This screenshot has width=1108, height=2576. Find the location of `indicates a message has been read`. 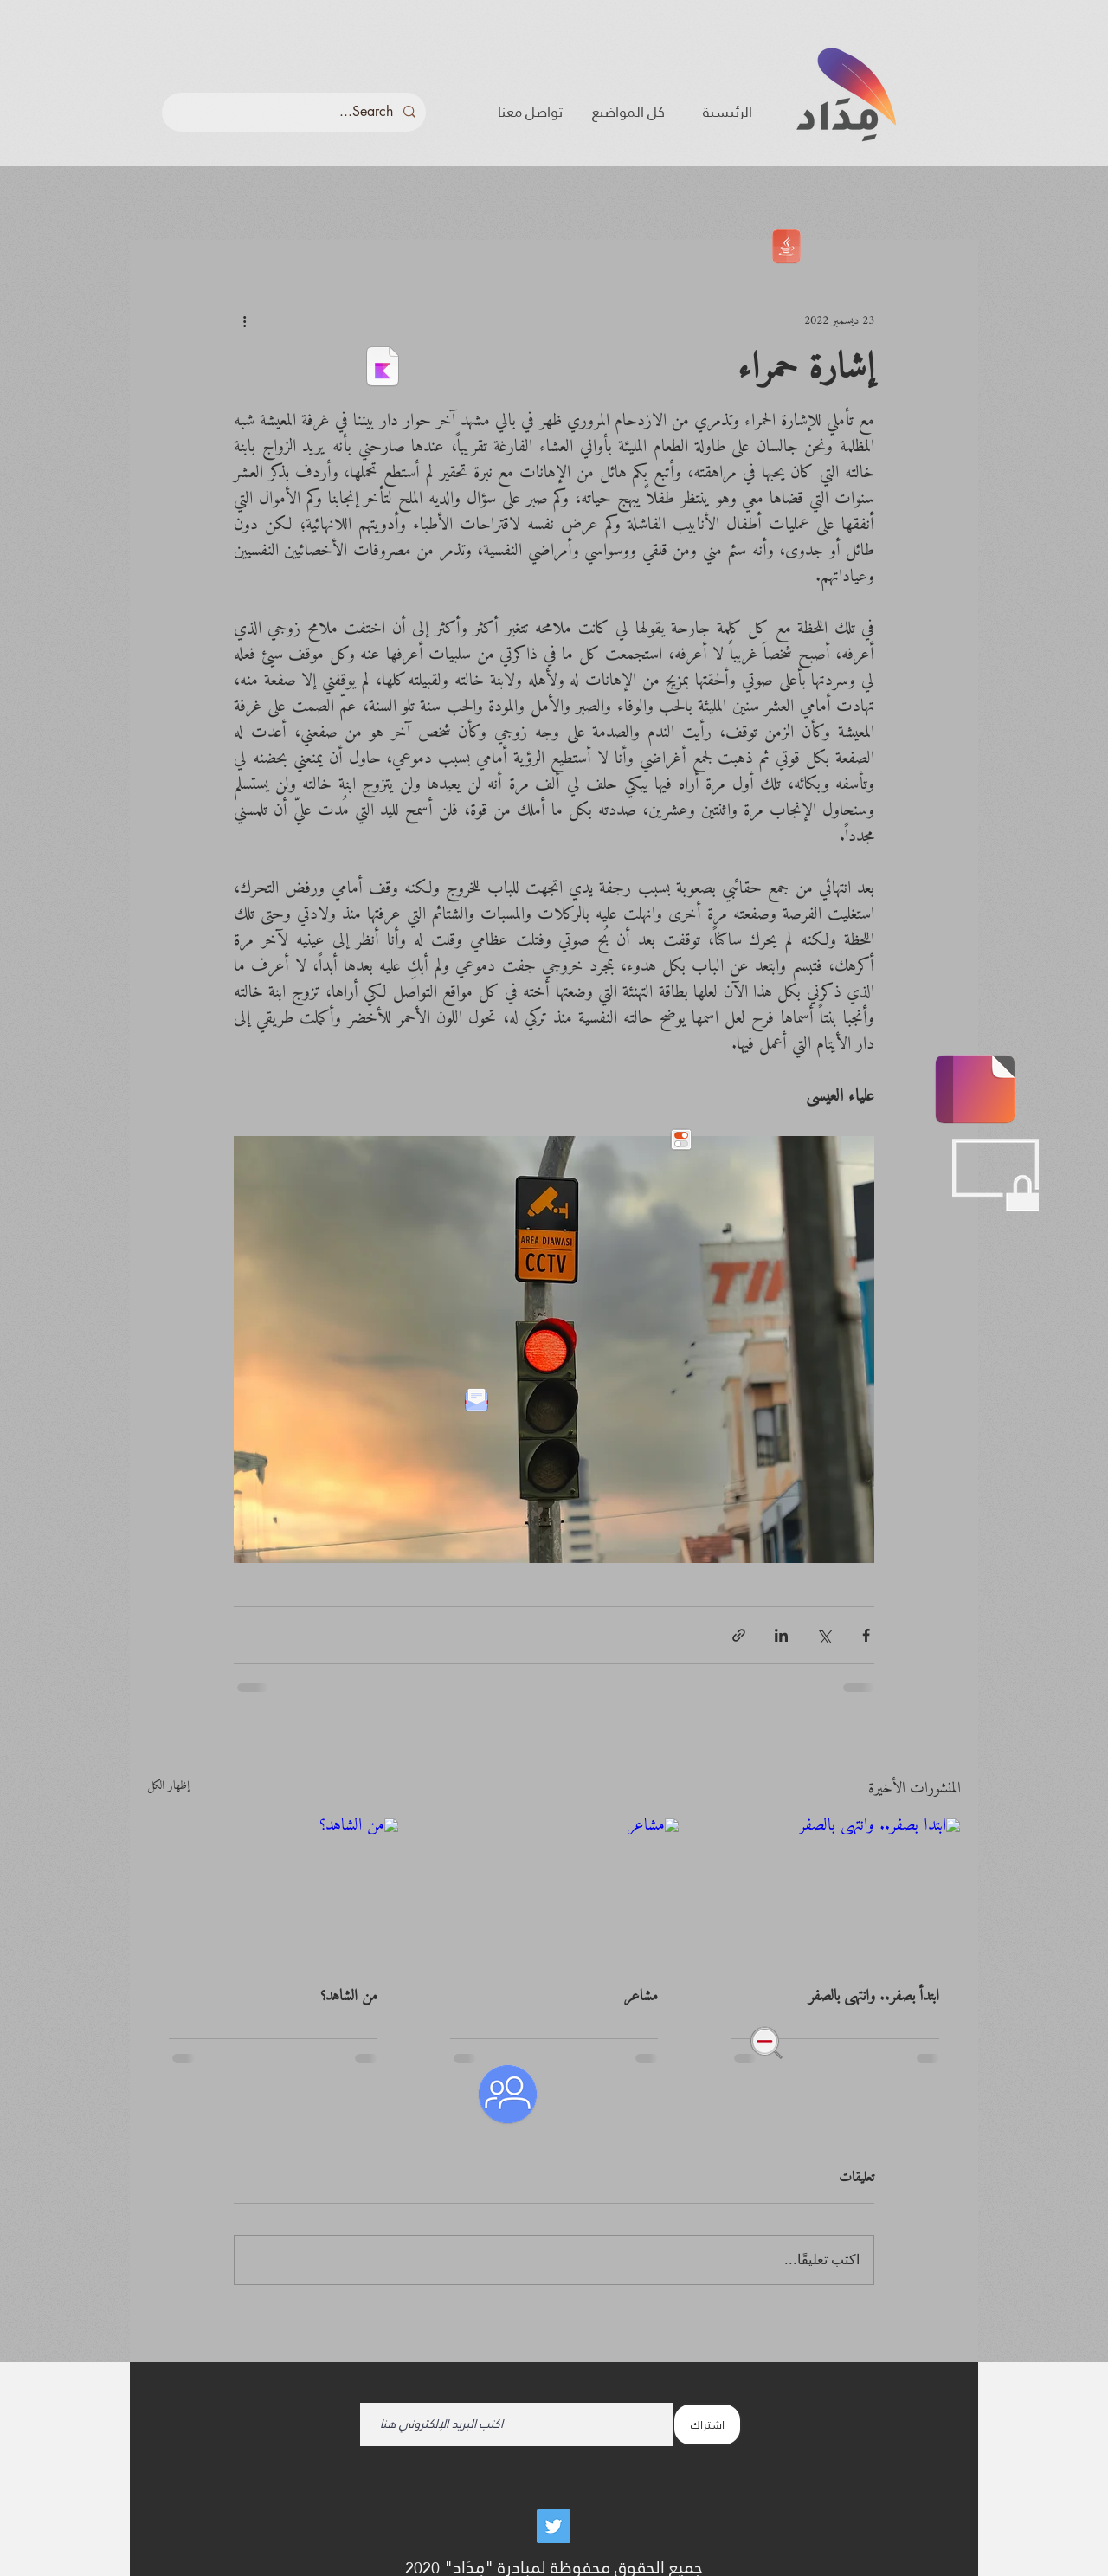

indicates a message has been read is located at coordinates (476, 1400).